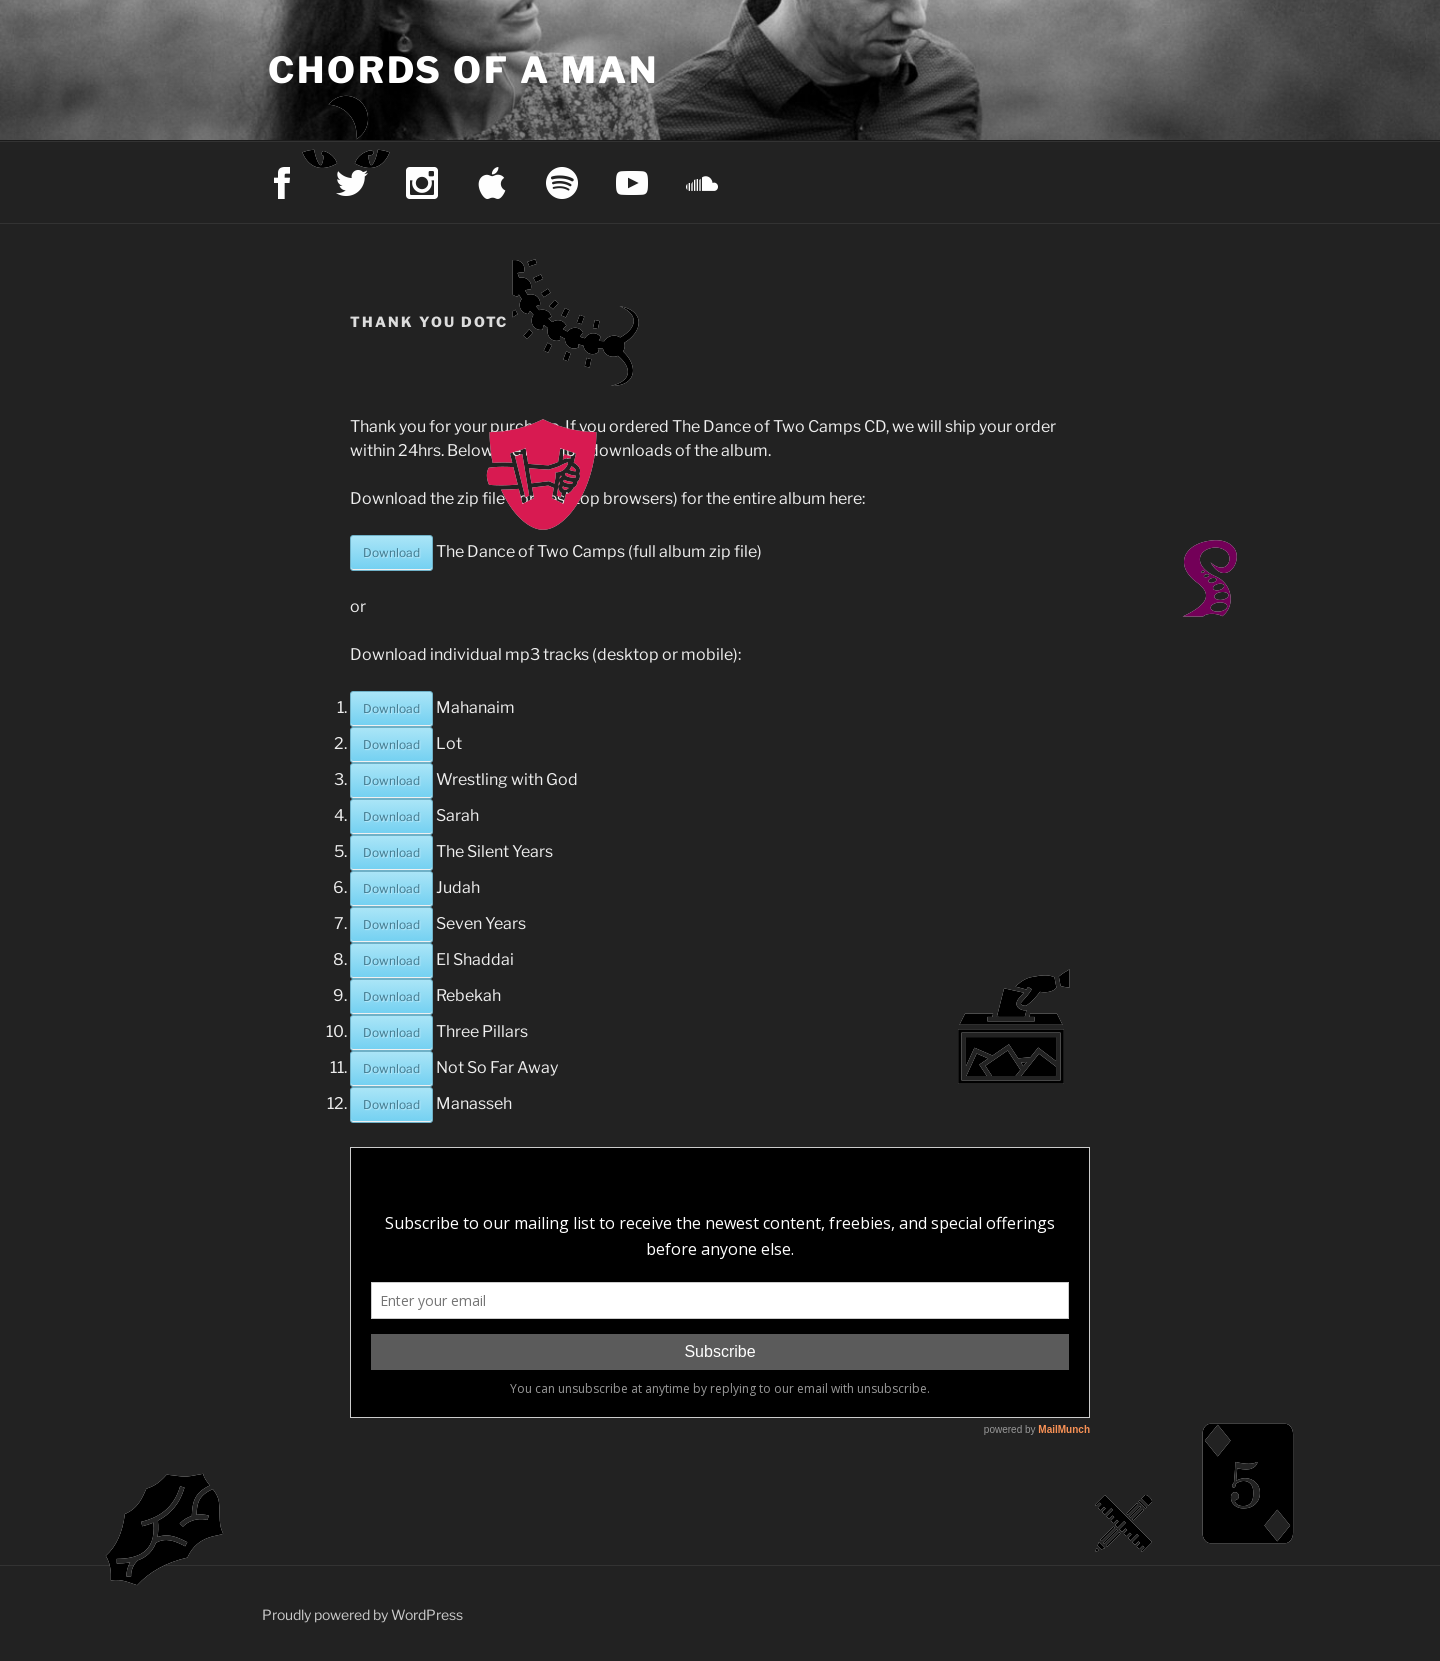 This screenshot has height=1661, width=1440. What do you see at coordinates (576, 323) in the screenshot?
I see `indicates bug or pest-related content in a game` at bounding box center [576, 323].